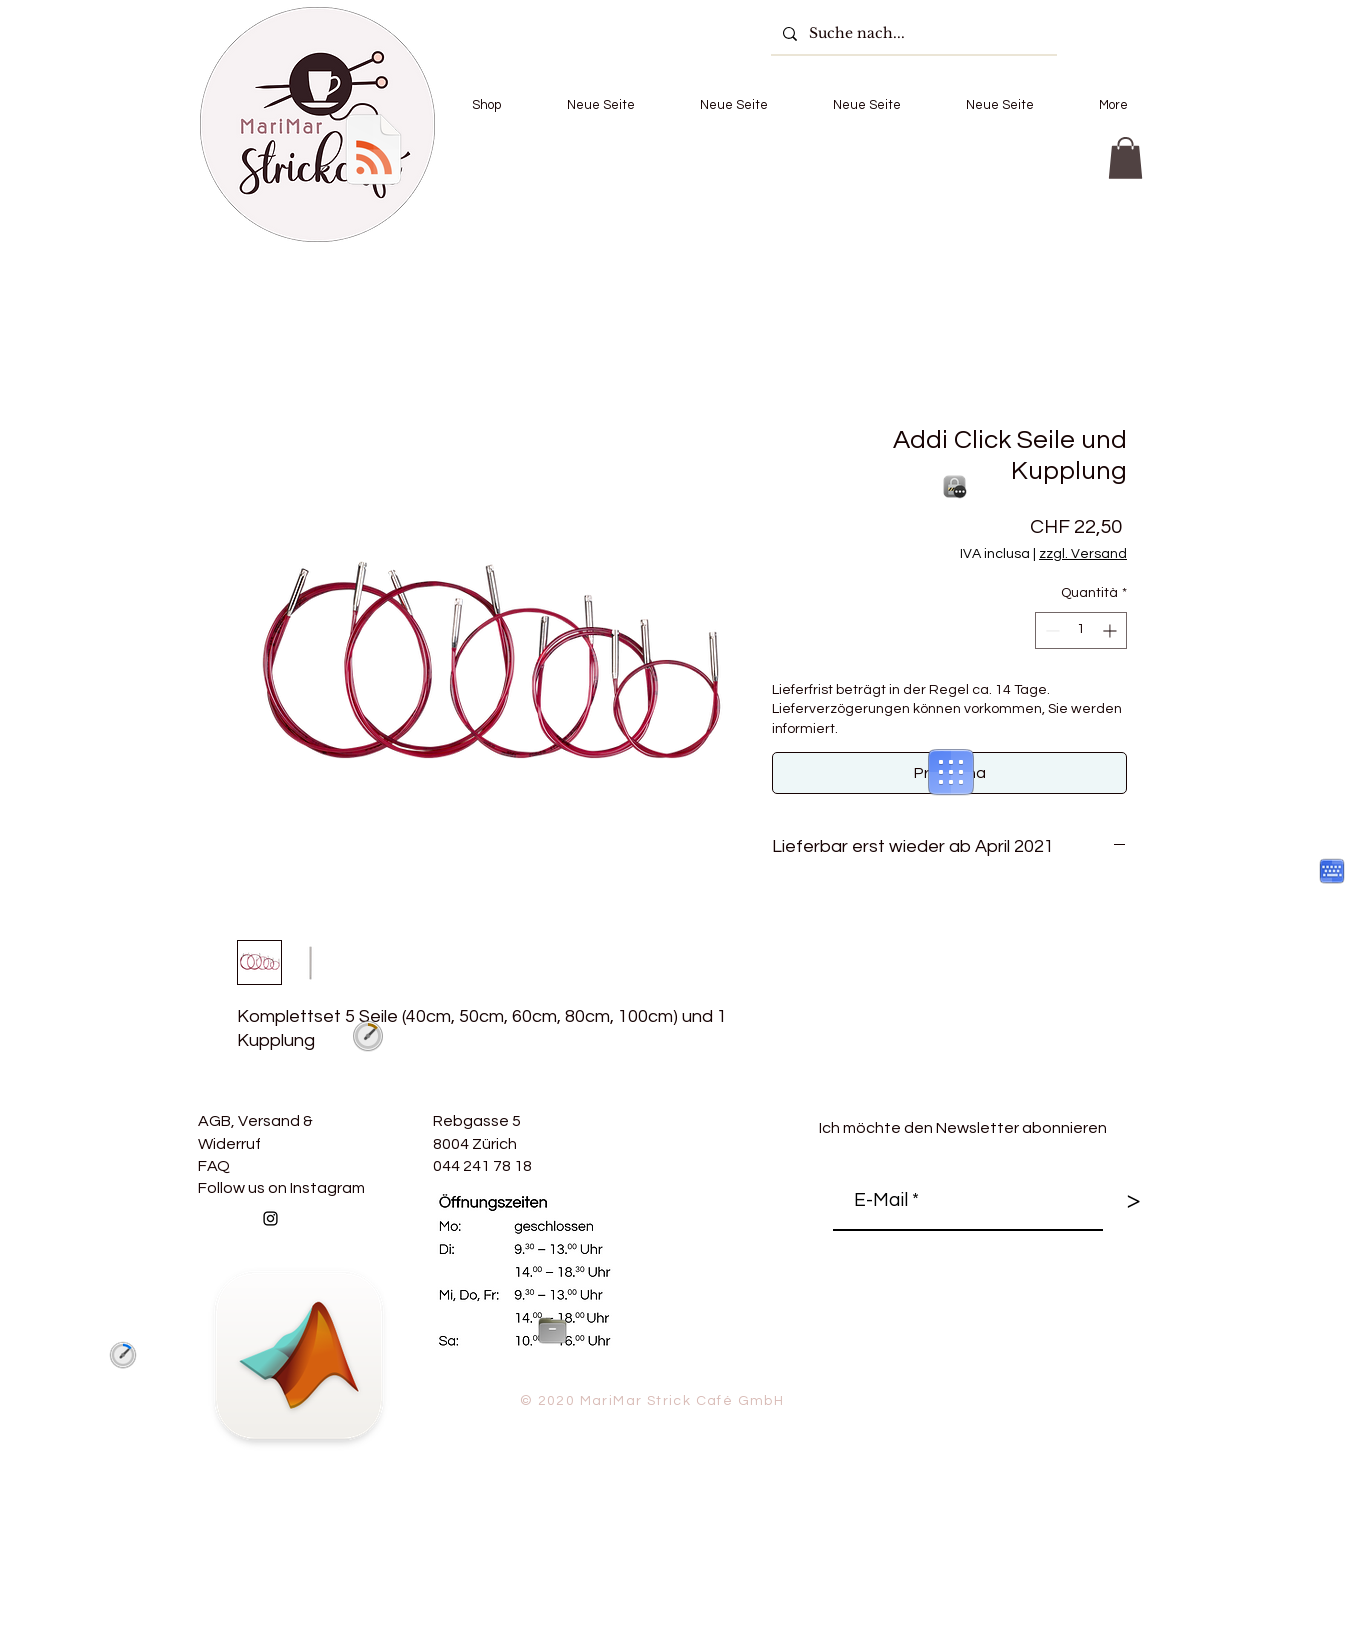 This screenshot has width=1364, height=1646. Describe the element at coordinates (552, 1330) in the screenshot. I see `open the file manager application` at that location.